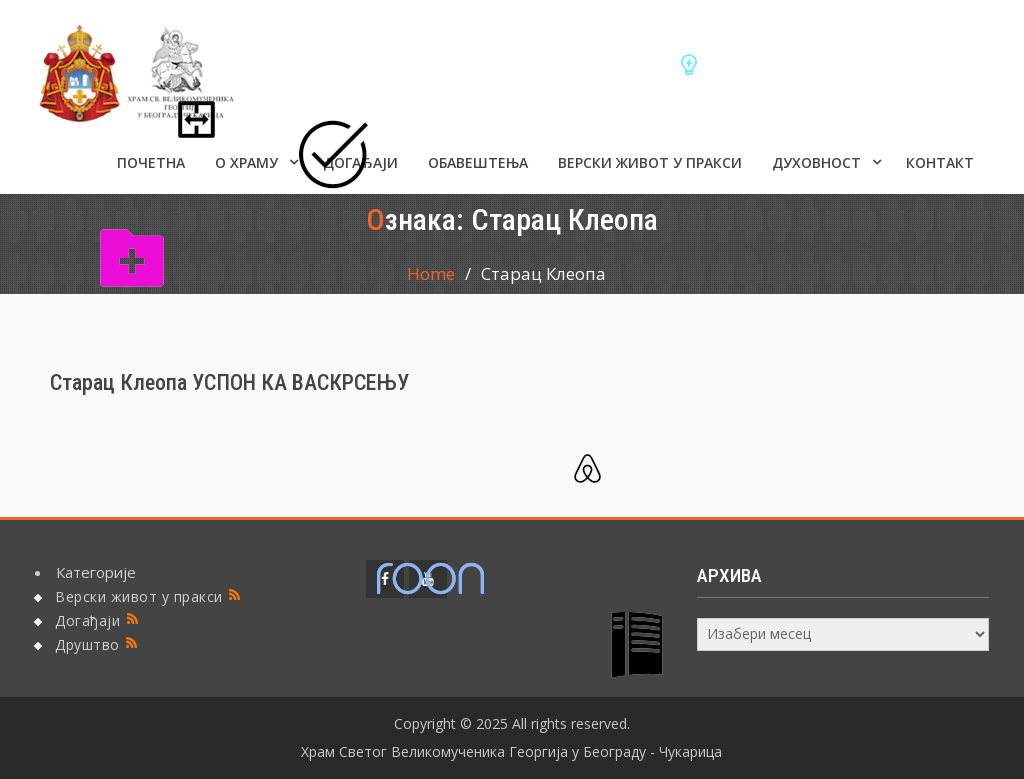 The image size is (1024, 779). I want to click on create a new folder, so click(132, 258).